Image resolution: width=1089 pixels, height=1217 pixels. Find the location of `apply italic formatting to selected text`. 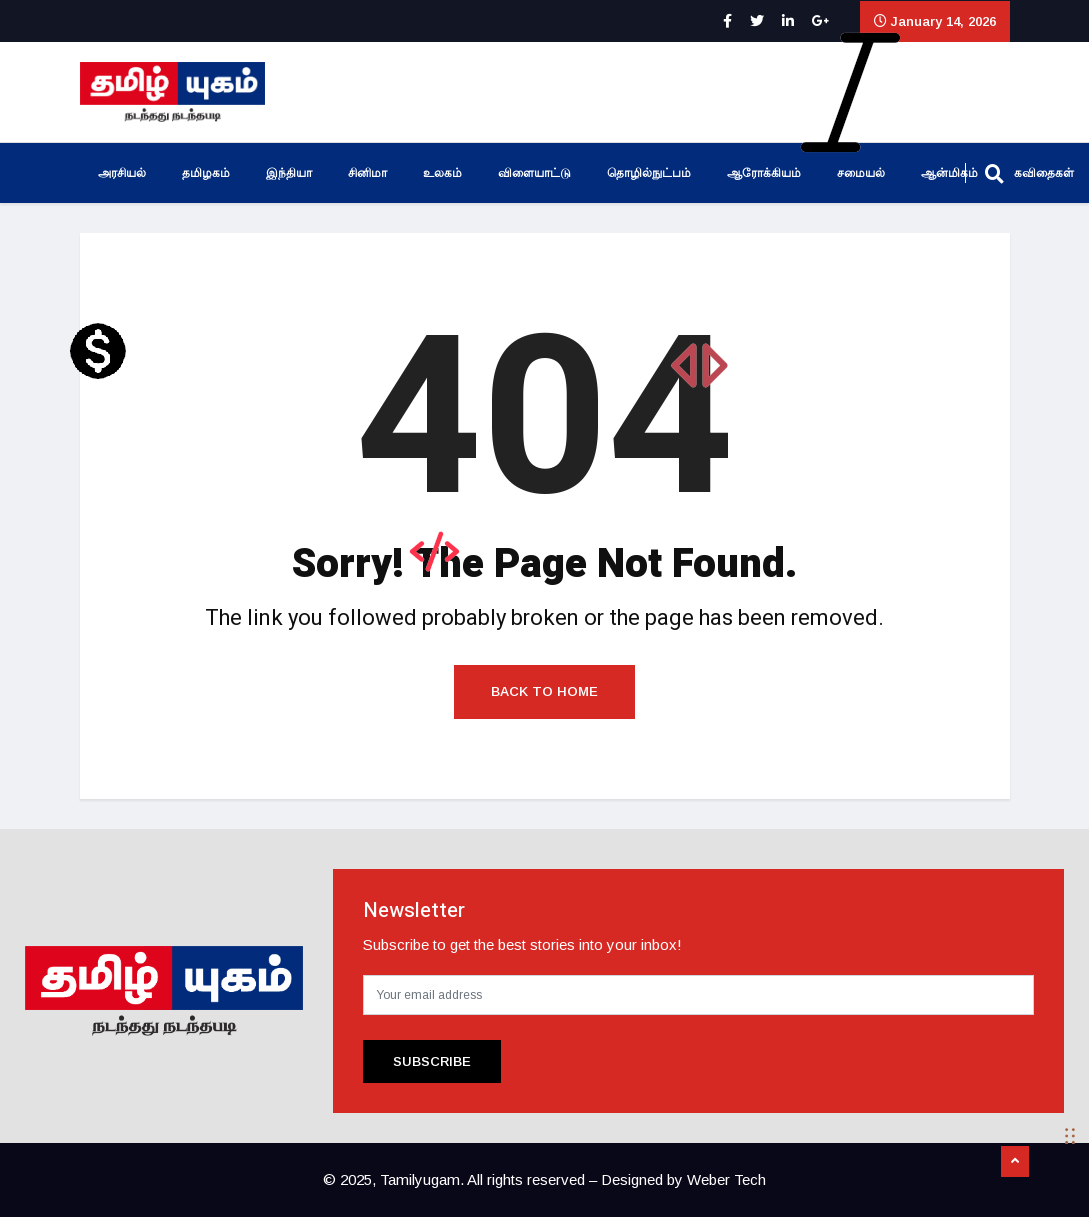

apply italic formatting to selected text is located at coordinates (850, 92).